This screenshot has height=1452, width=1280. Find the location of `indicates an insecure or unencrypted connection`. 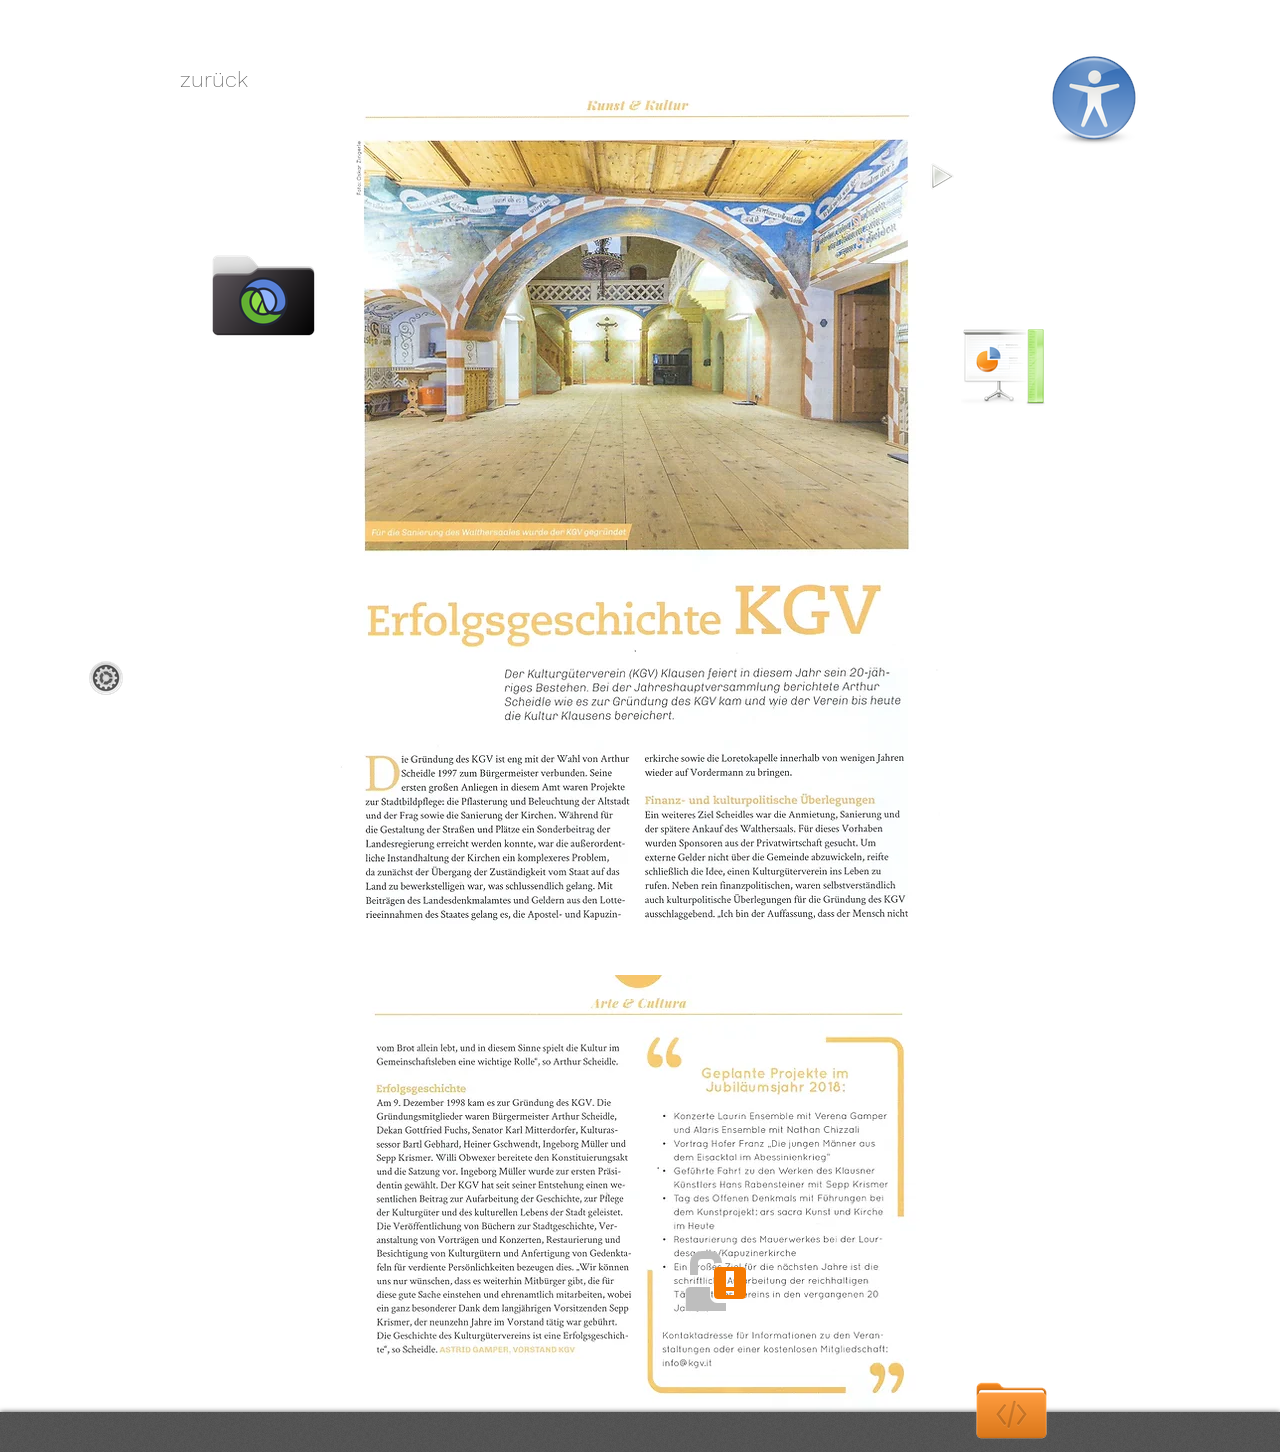

indicates an insecure or unencrypted connection is located at coordinates (714, 1283).